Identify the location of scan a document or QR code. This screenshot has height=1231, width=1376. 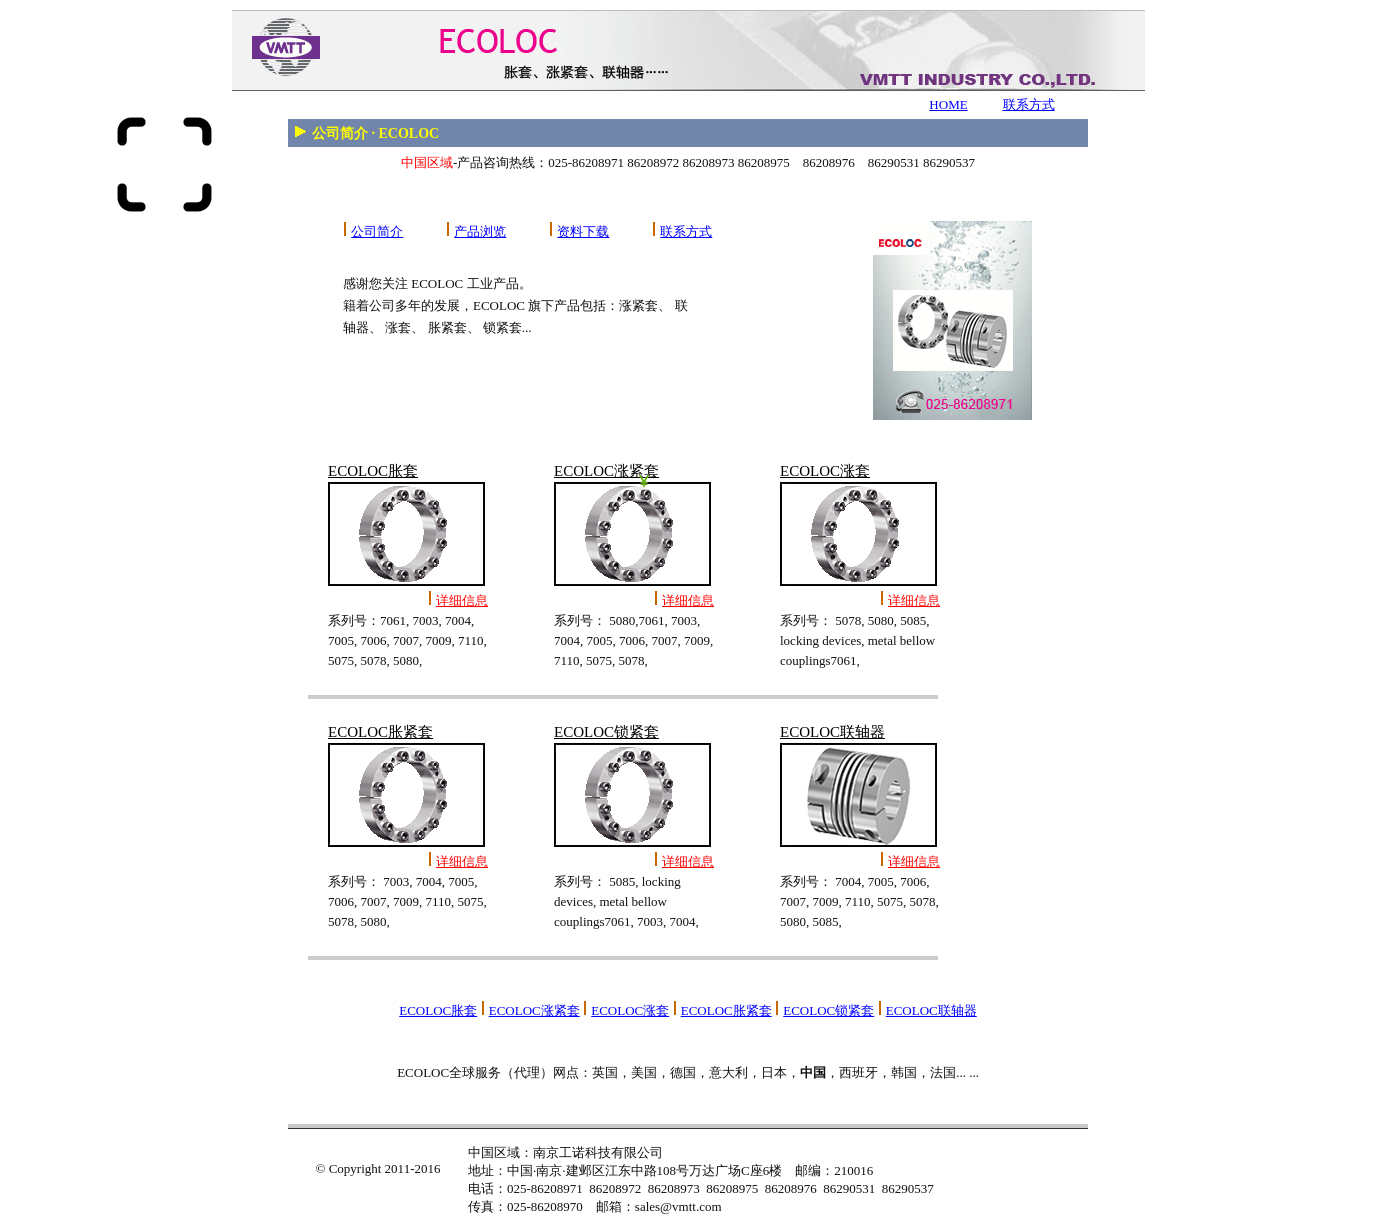
(164, 164).